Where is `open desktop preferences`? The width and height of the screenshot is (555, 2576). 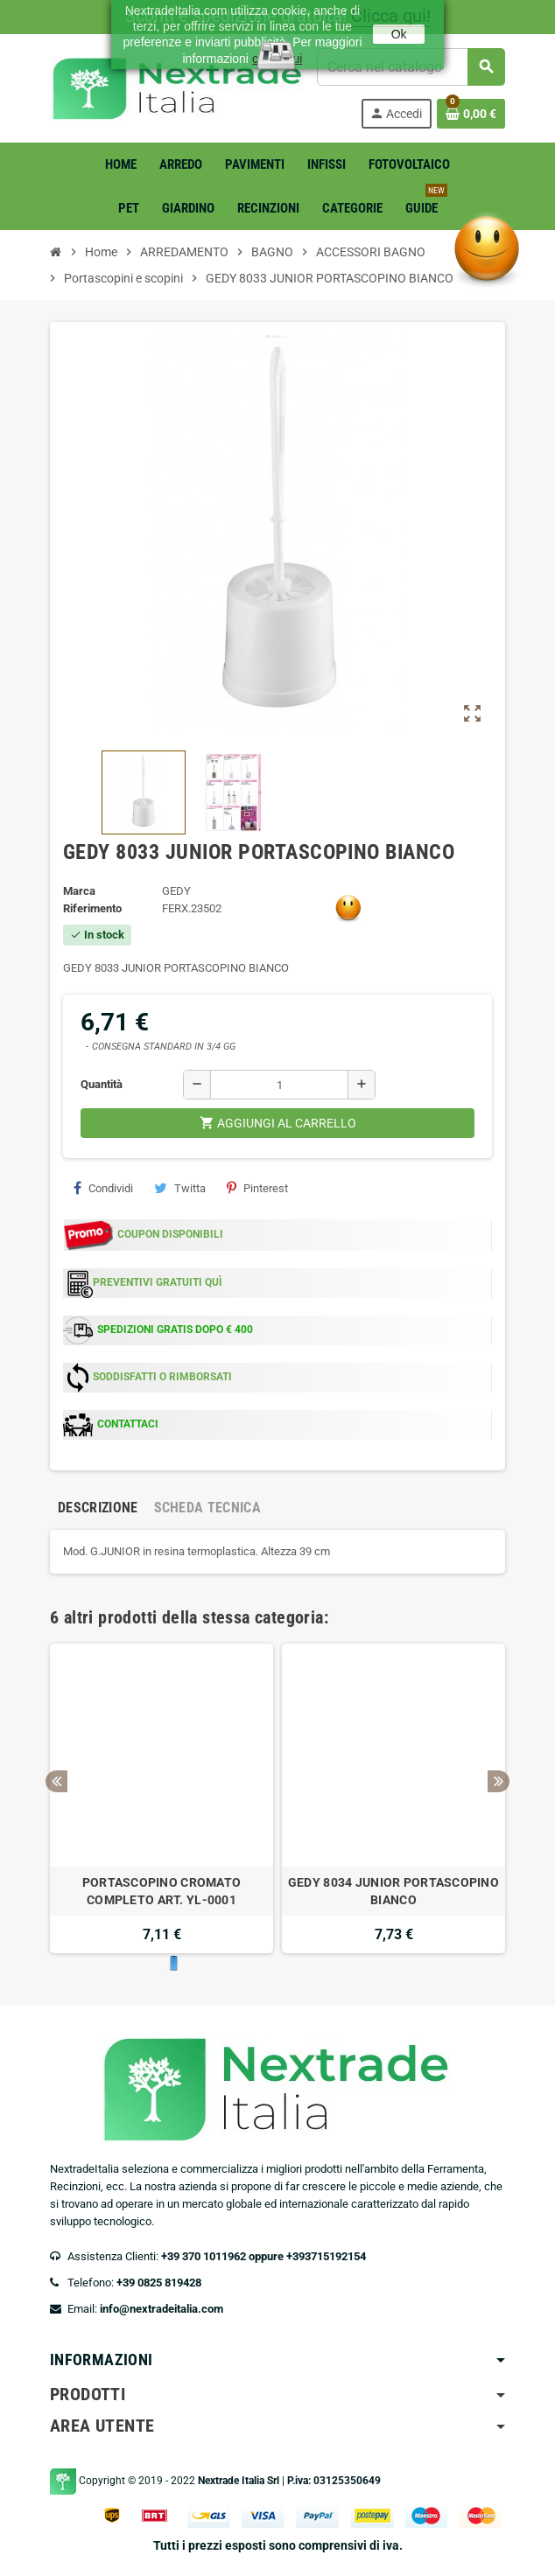
open desktop preferences is located at coordinates (276, 55).